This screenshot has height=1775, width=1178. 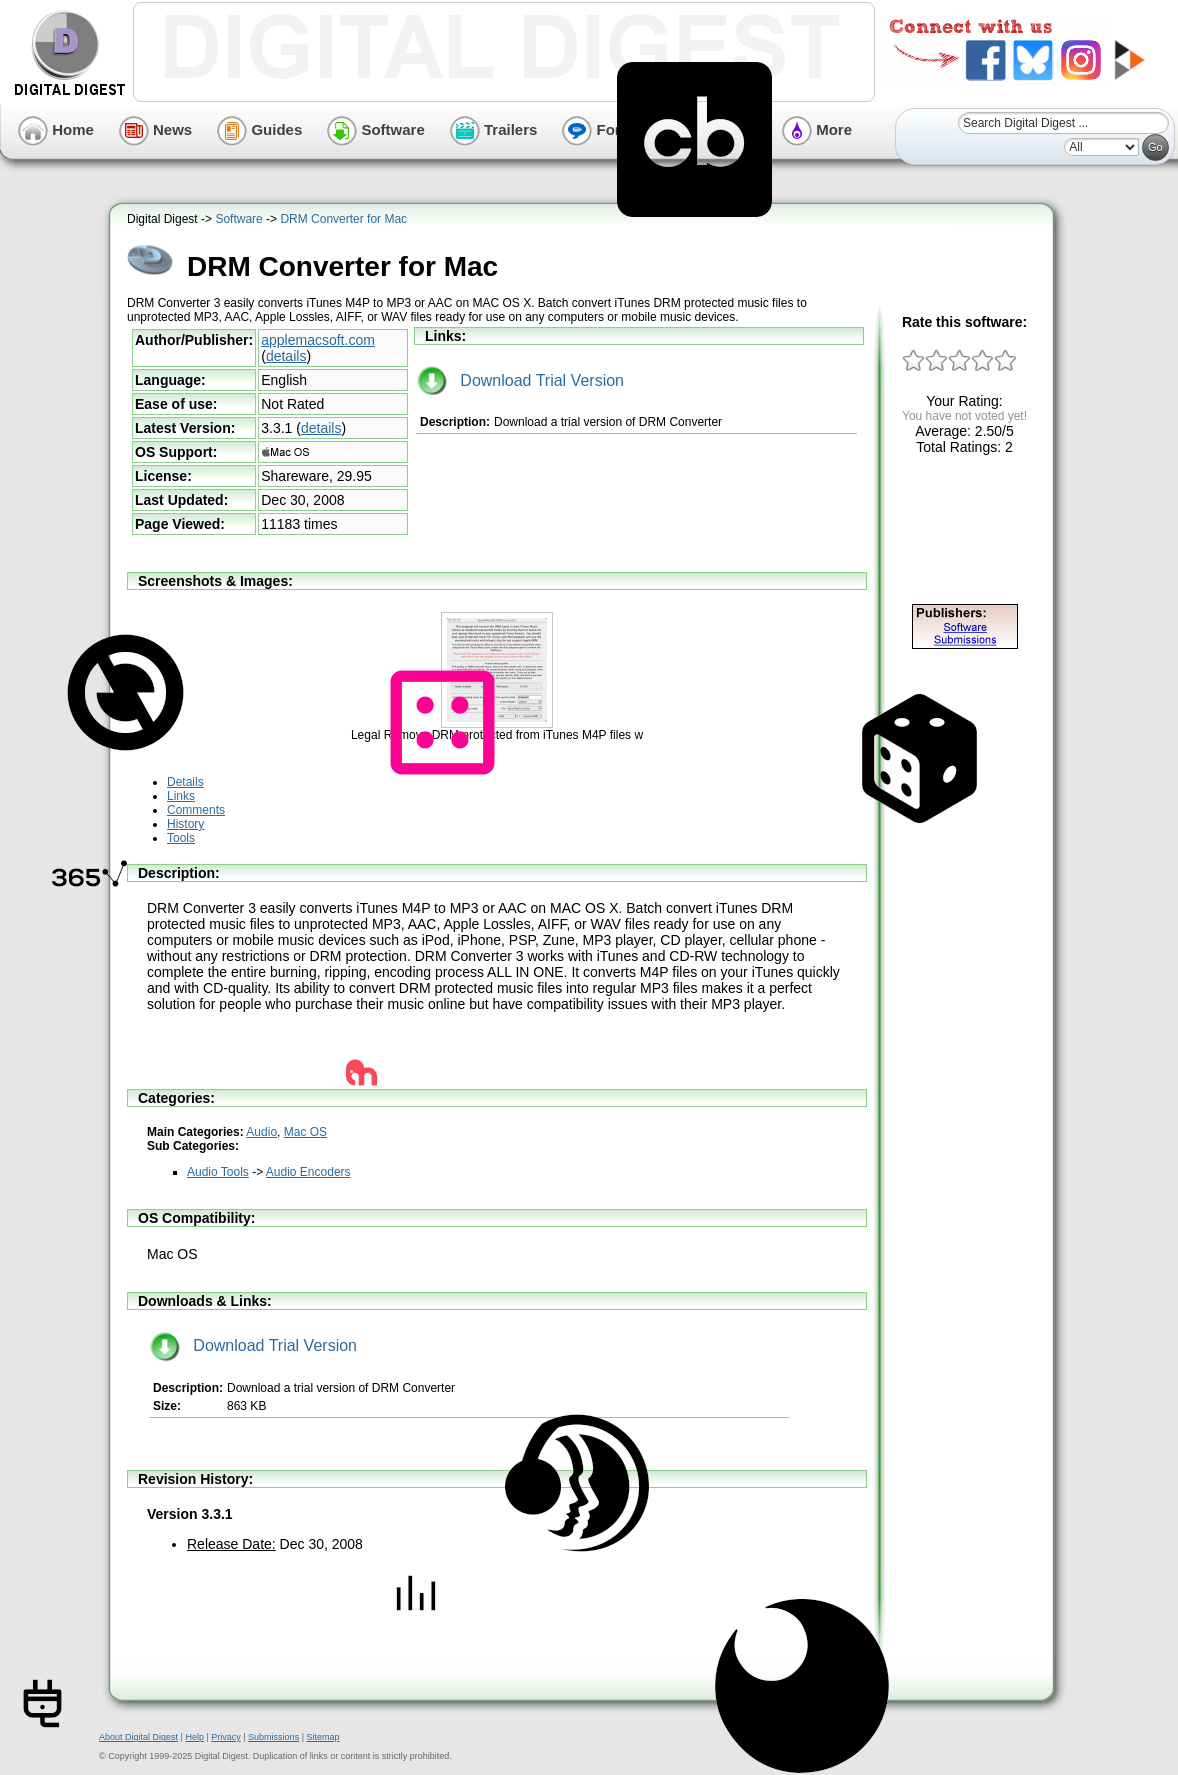 What do you see at coordinates (89, 873) in the screenshot?
I see `365 data science logo` at bounding box center [89, 873].